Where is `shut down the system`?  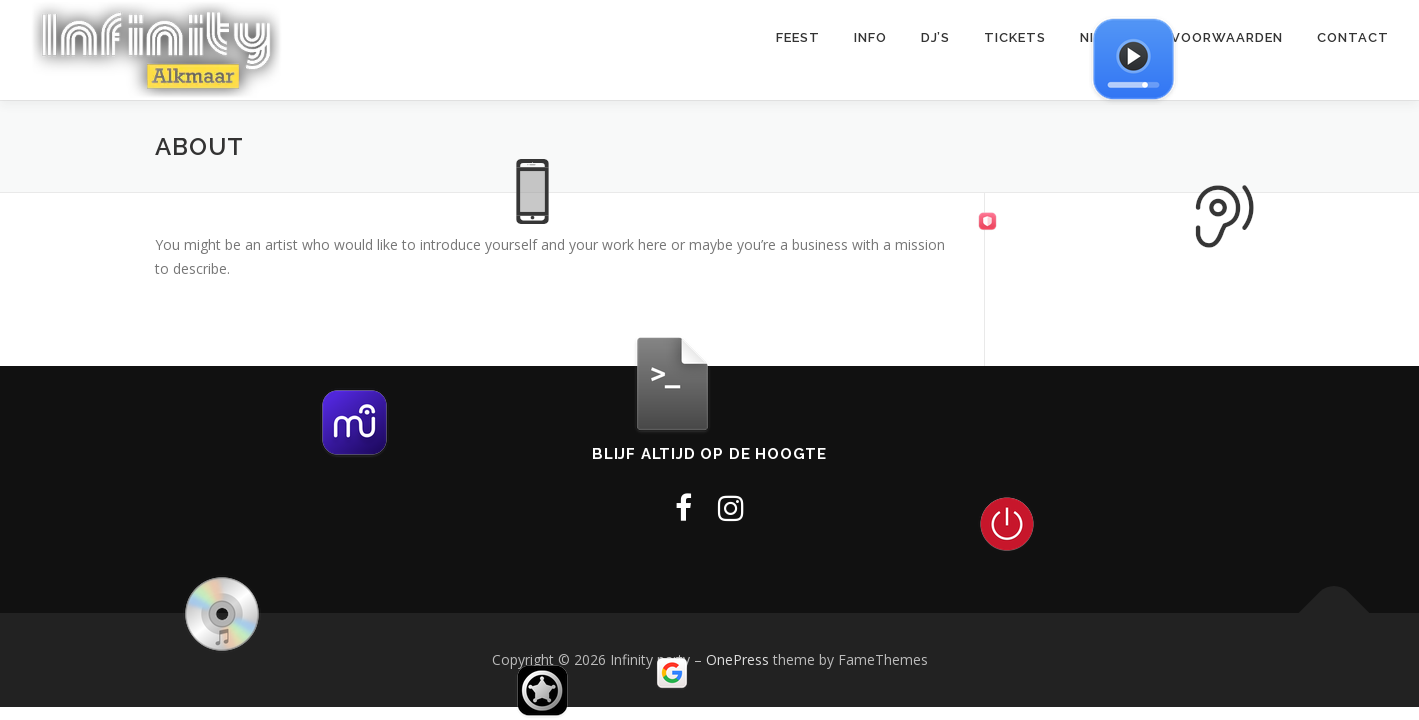 shut down the system is located at coordinates (1007, 524).